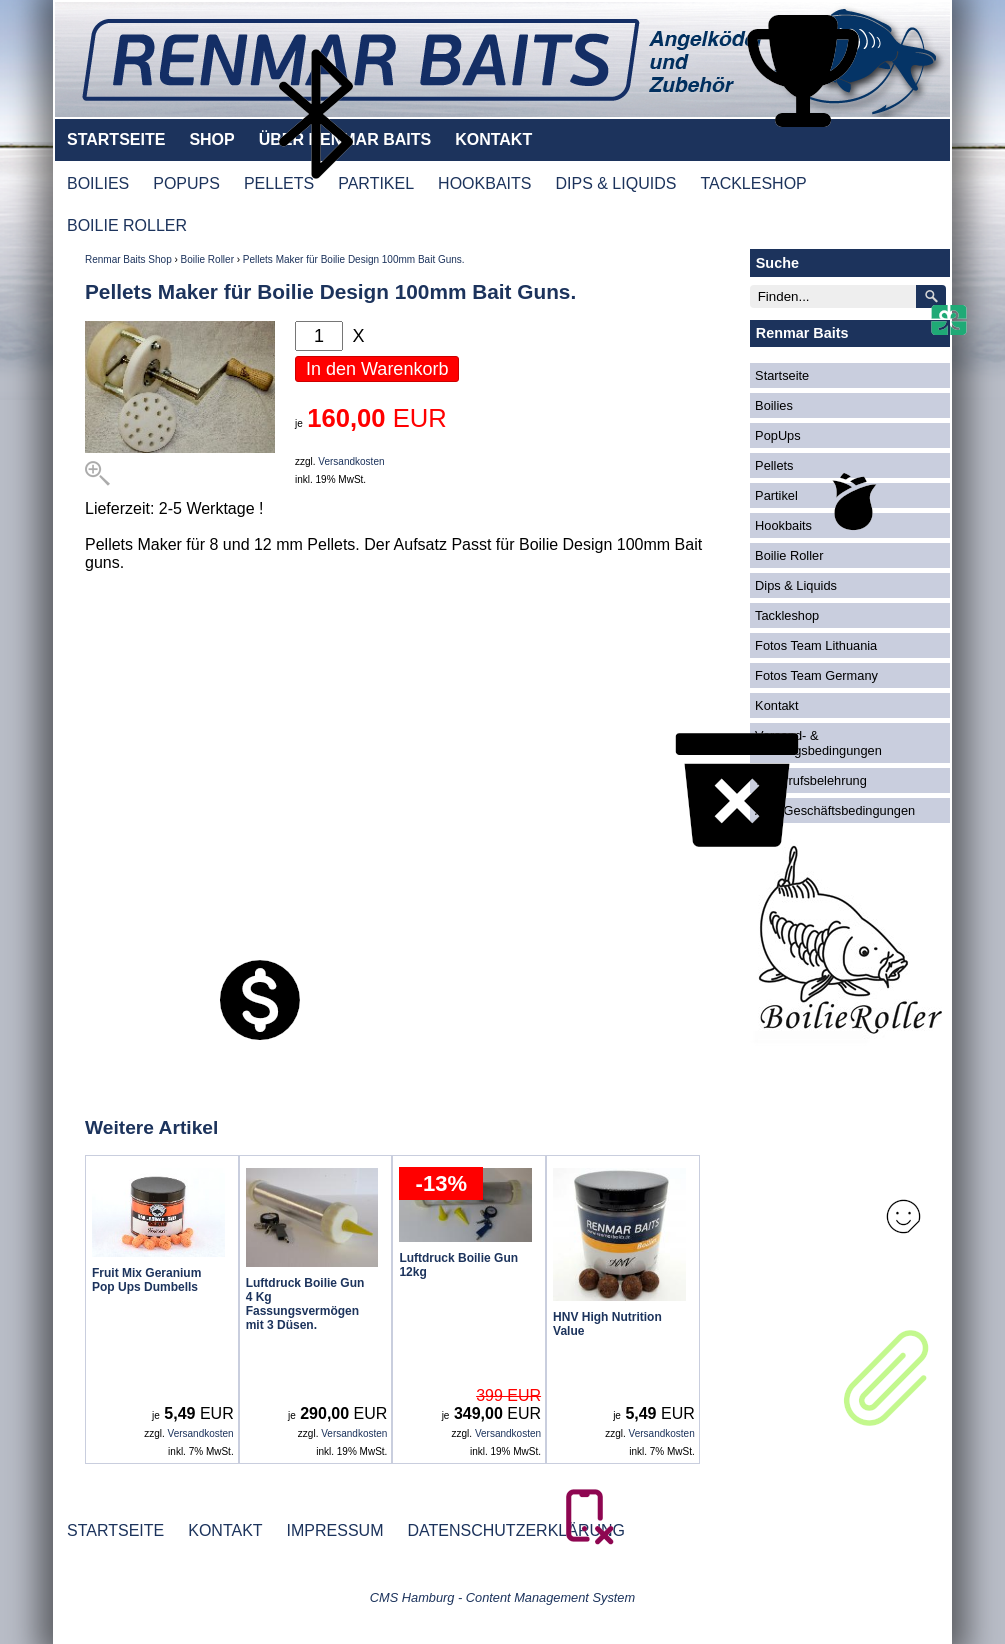 This screenshot has height=1644, width=1005. Describe the element at coordinates (316, 114) in the screenshot. I see `toggle bluetooth connectivity on or off` at that location.